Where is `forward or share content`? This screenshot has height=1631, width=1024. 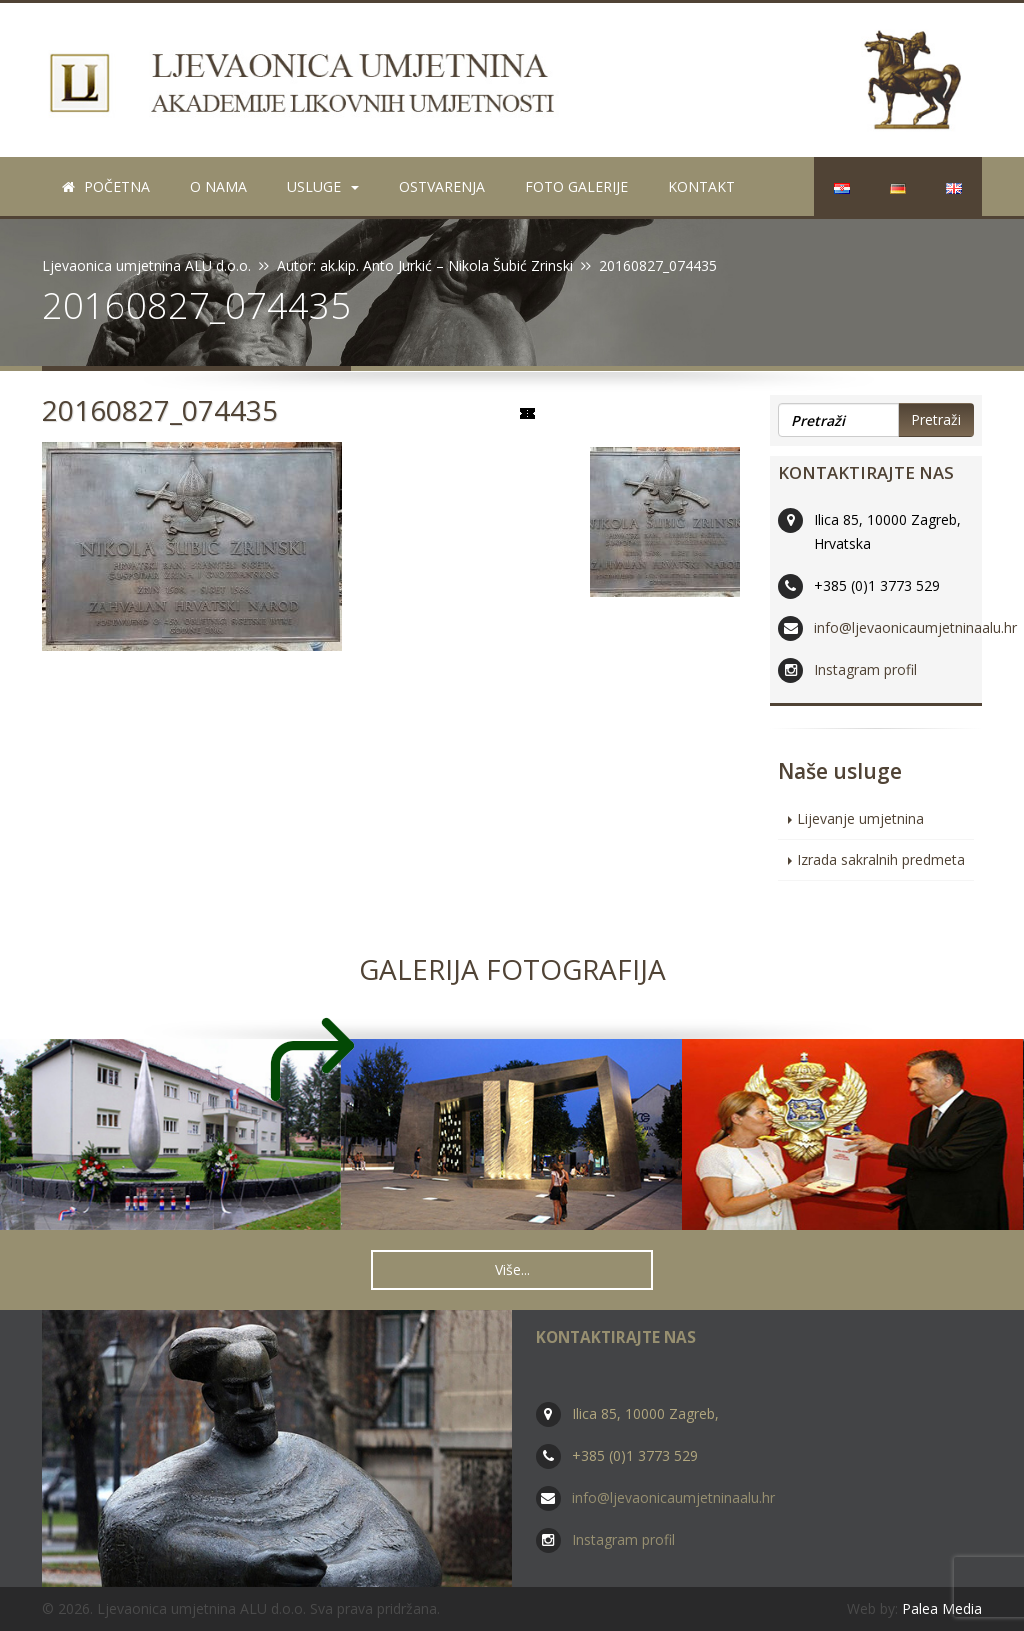
forward or share content is located at coordinates (312, 1059).